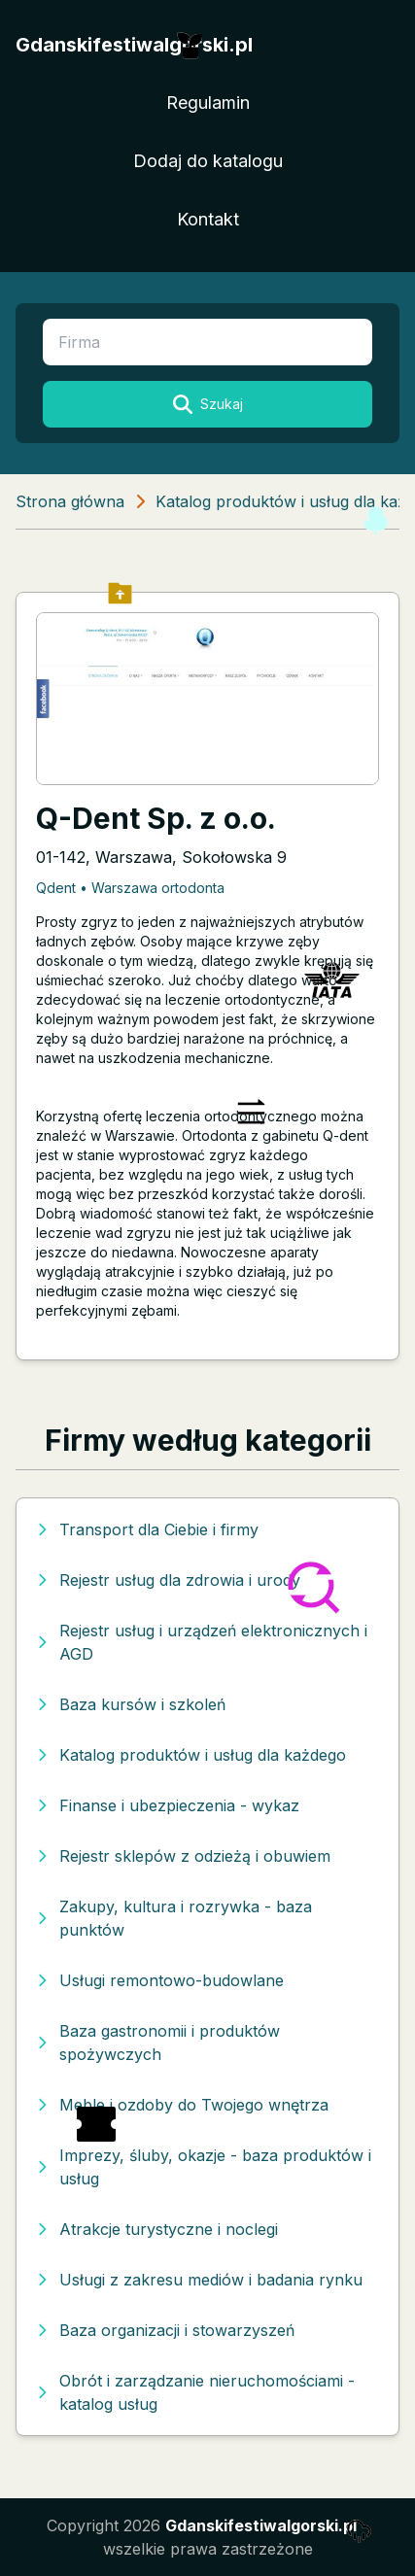 This screenshot has height=2576, width=415. I want to click on international air transport association logo, so click(331, 979).